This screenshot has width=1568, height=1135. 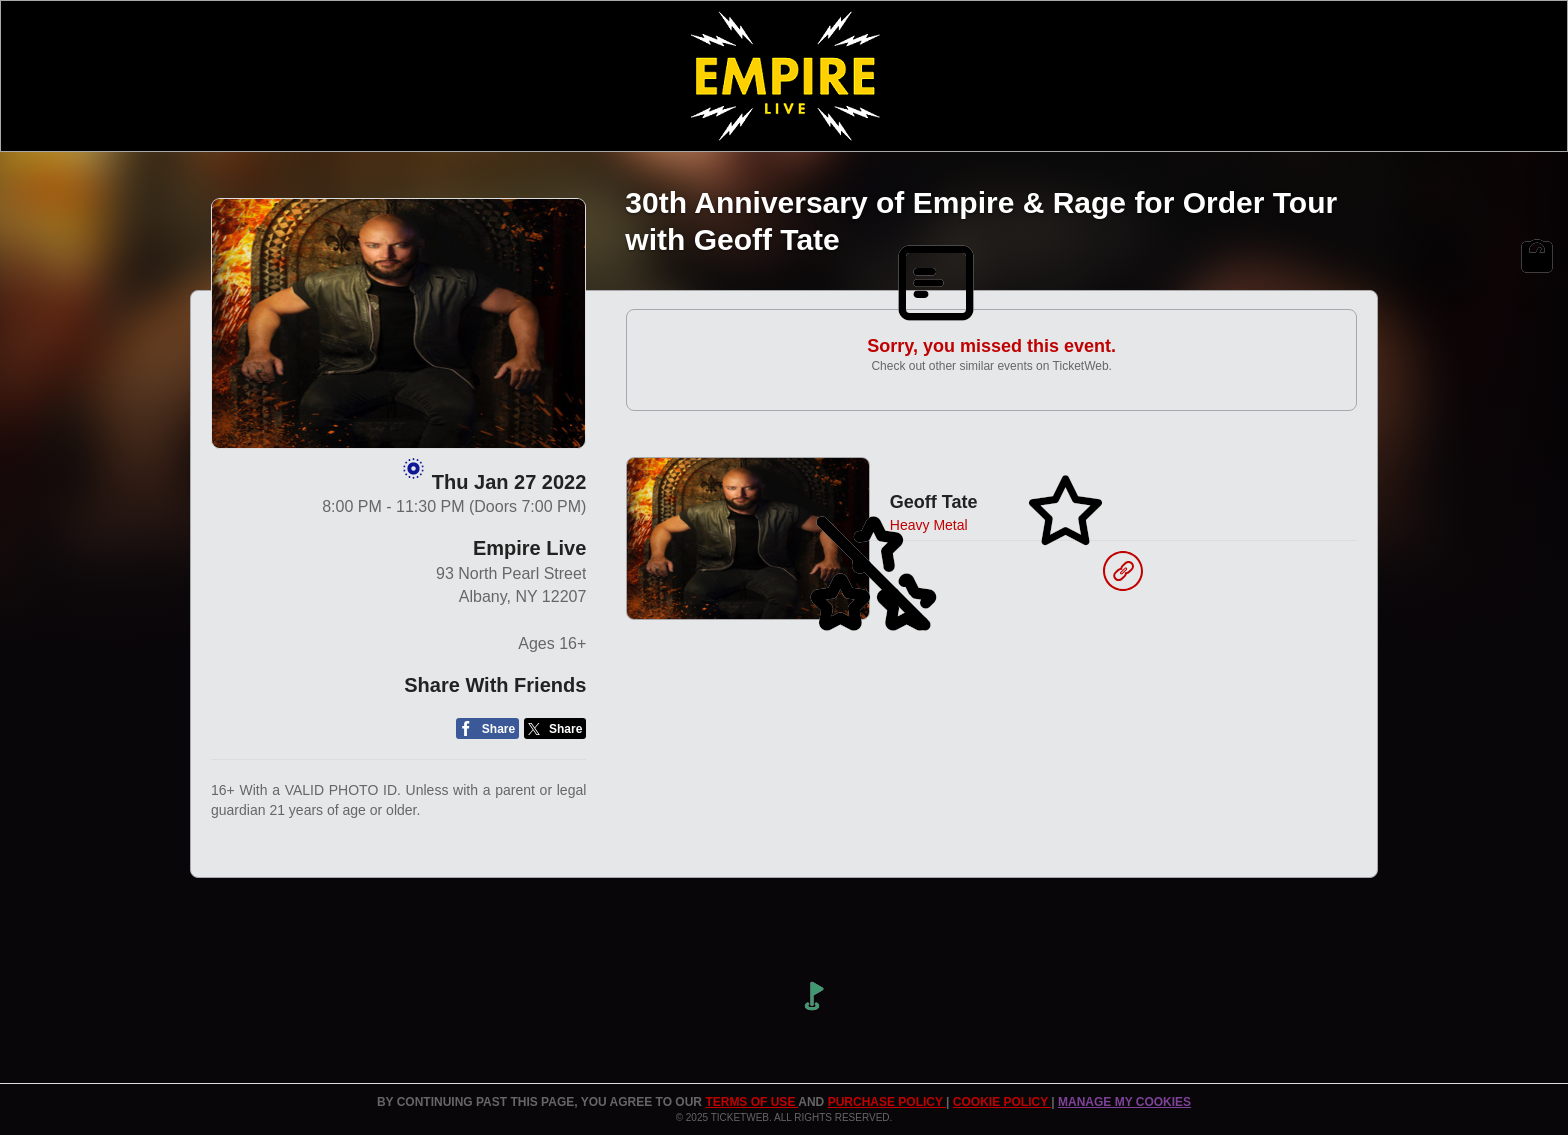 What do you see at coordinates (873, 573) in the screenshot?
I see `disable star ratings or reviews` at bounding box center [873, 573].